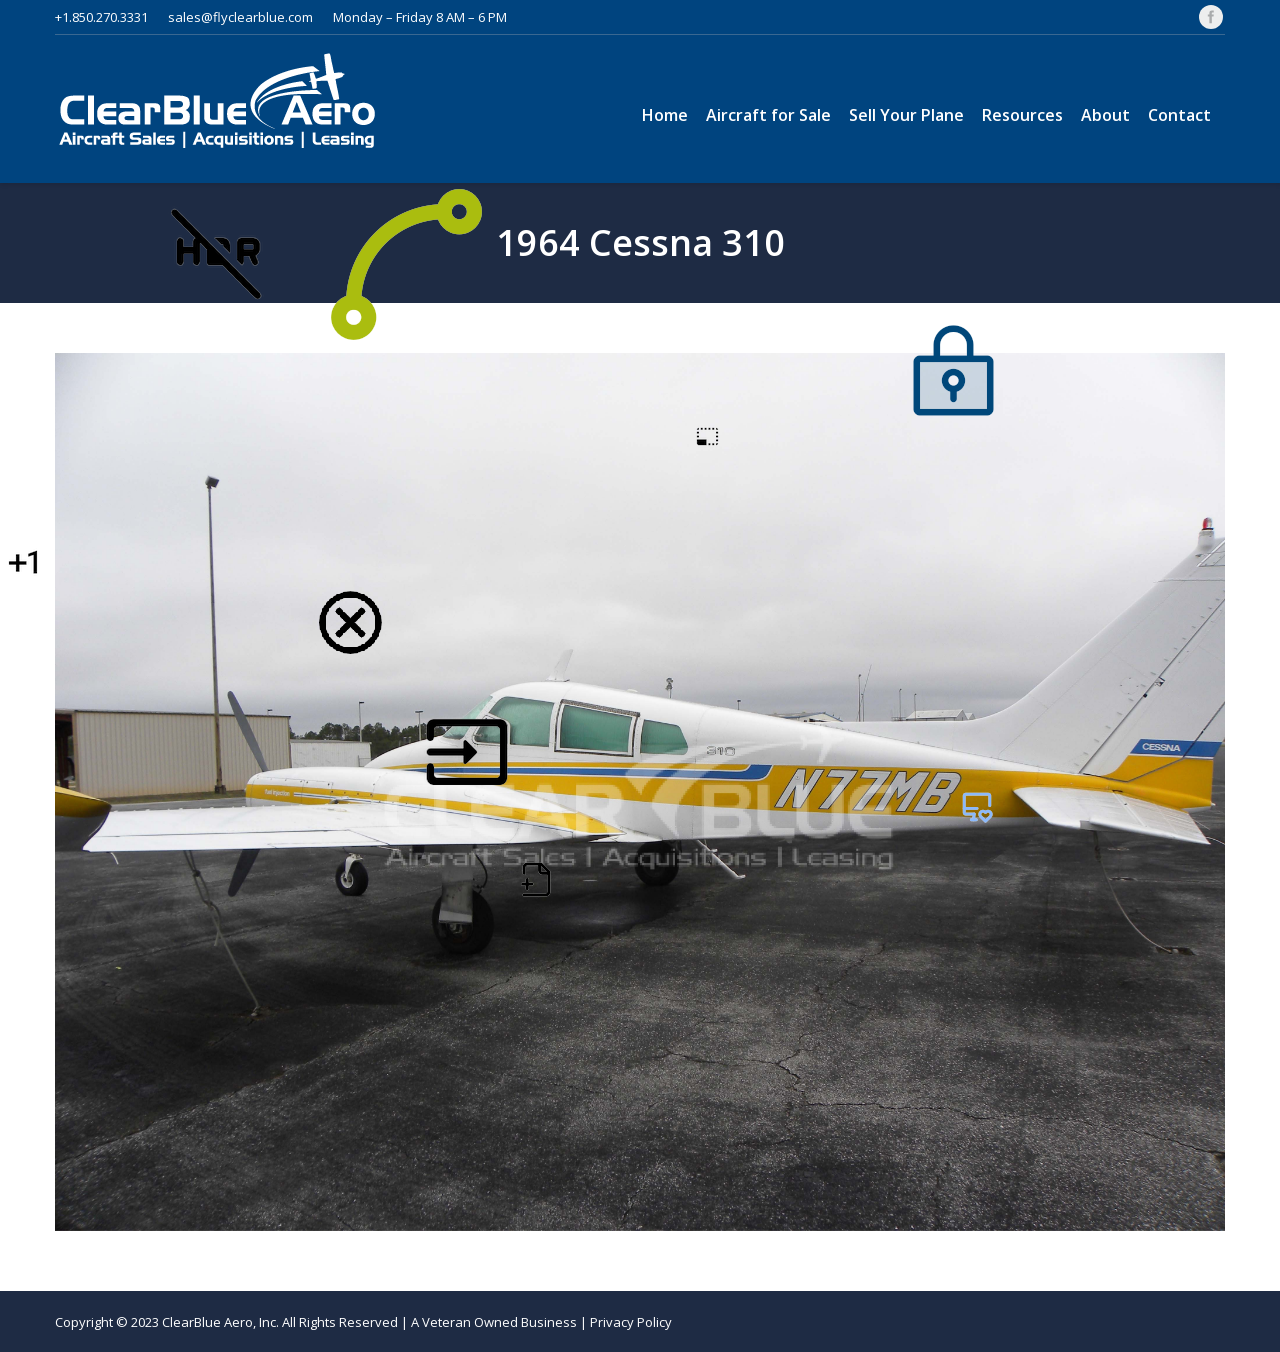 Image resolution: width=1280 pixels, height=1352 pixels. I want to click on access security or privacy settings, so click(953, 375).